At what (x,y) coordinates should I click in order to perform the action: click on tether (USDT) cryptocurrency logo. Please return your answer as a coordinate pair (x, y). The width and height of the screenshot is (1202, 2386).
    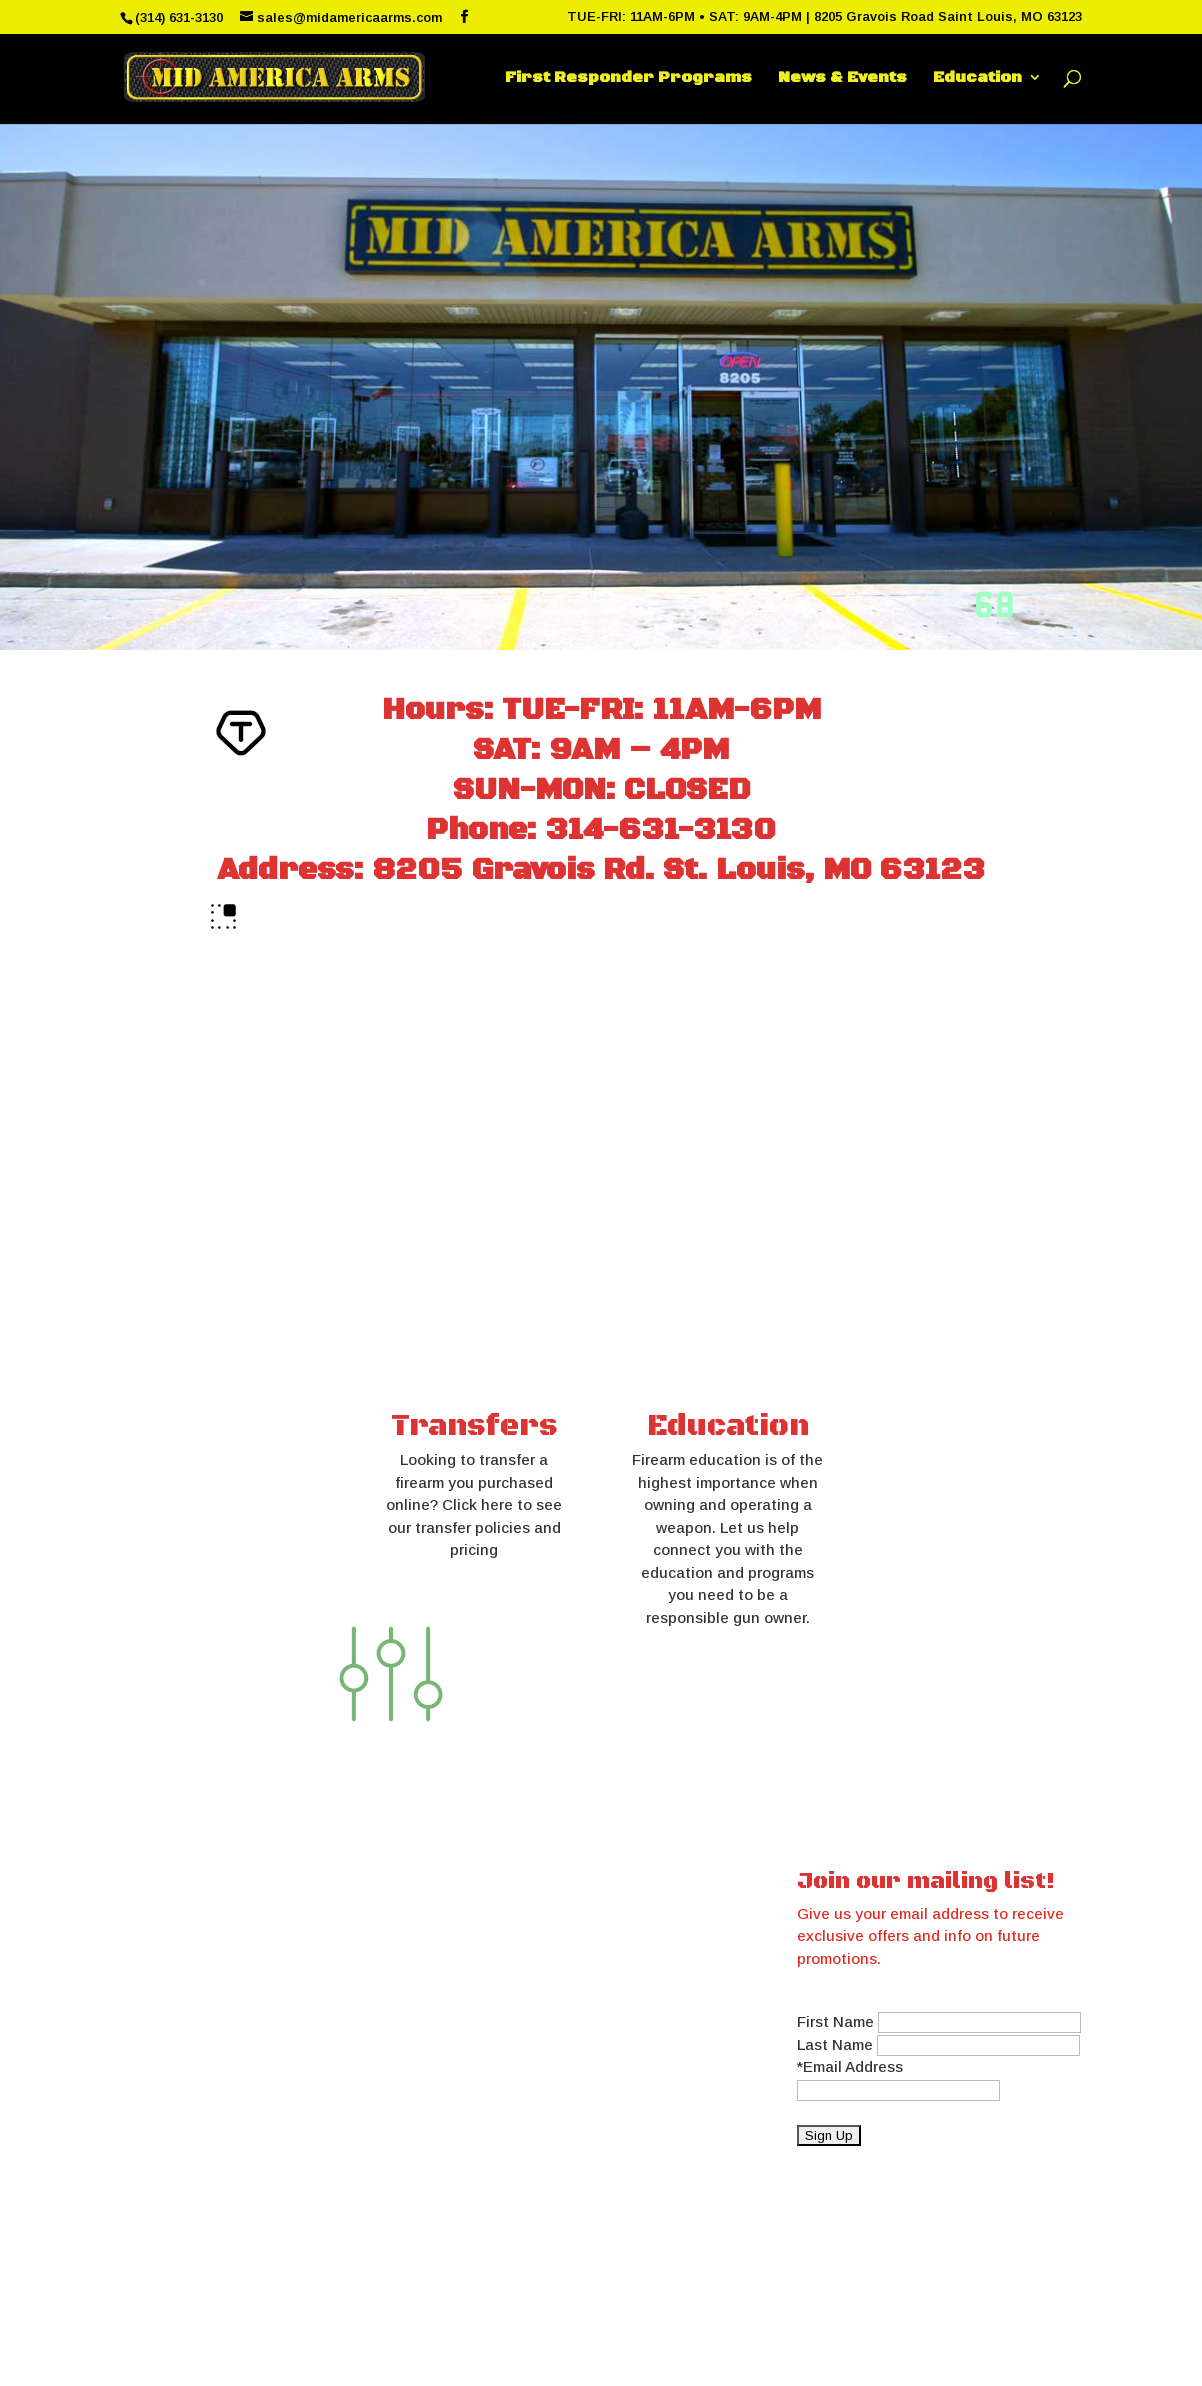
    Looking at the image, I should click on (241, 733).